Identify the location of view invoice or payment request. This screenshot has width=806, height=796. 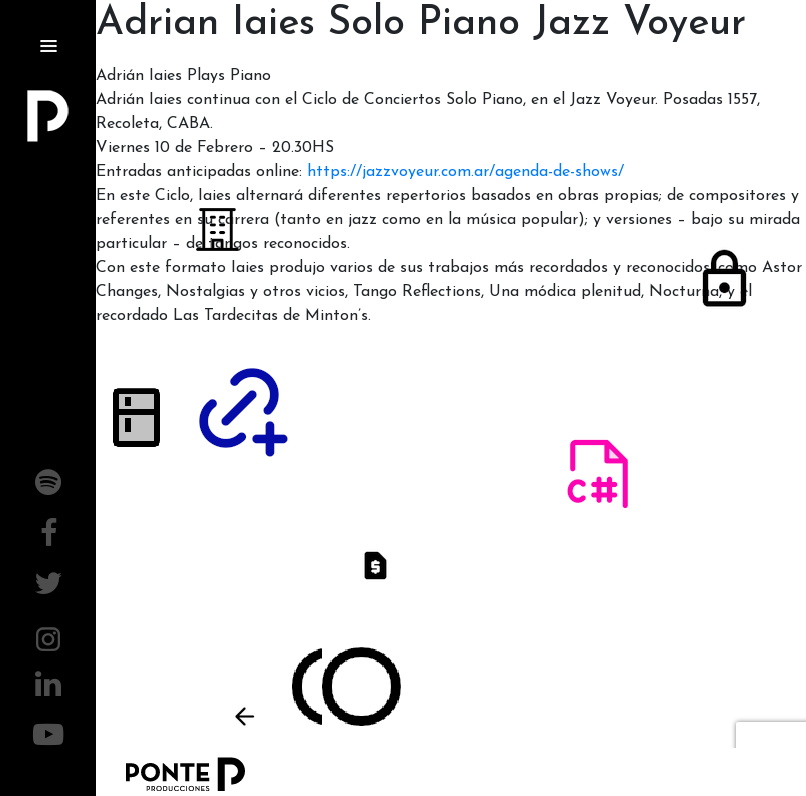
(375, 565).